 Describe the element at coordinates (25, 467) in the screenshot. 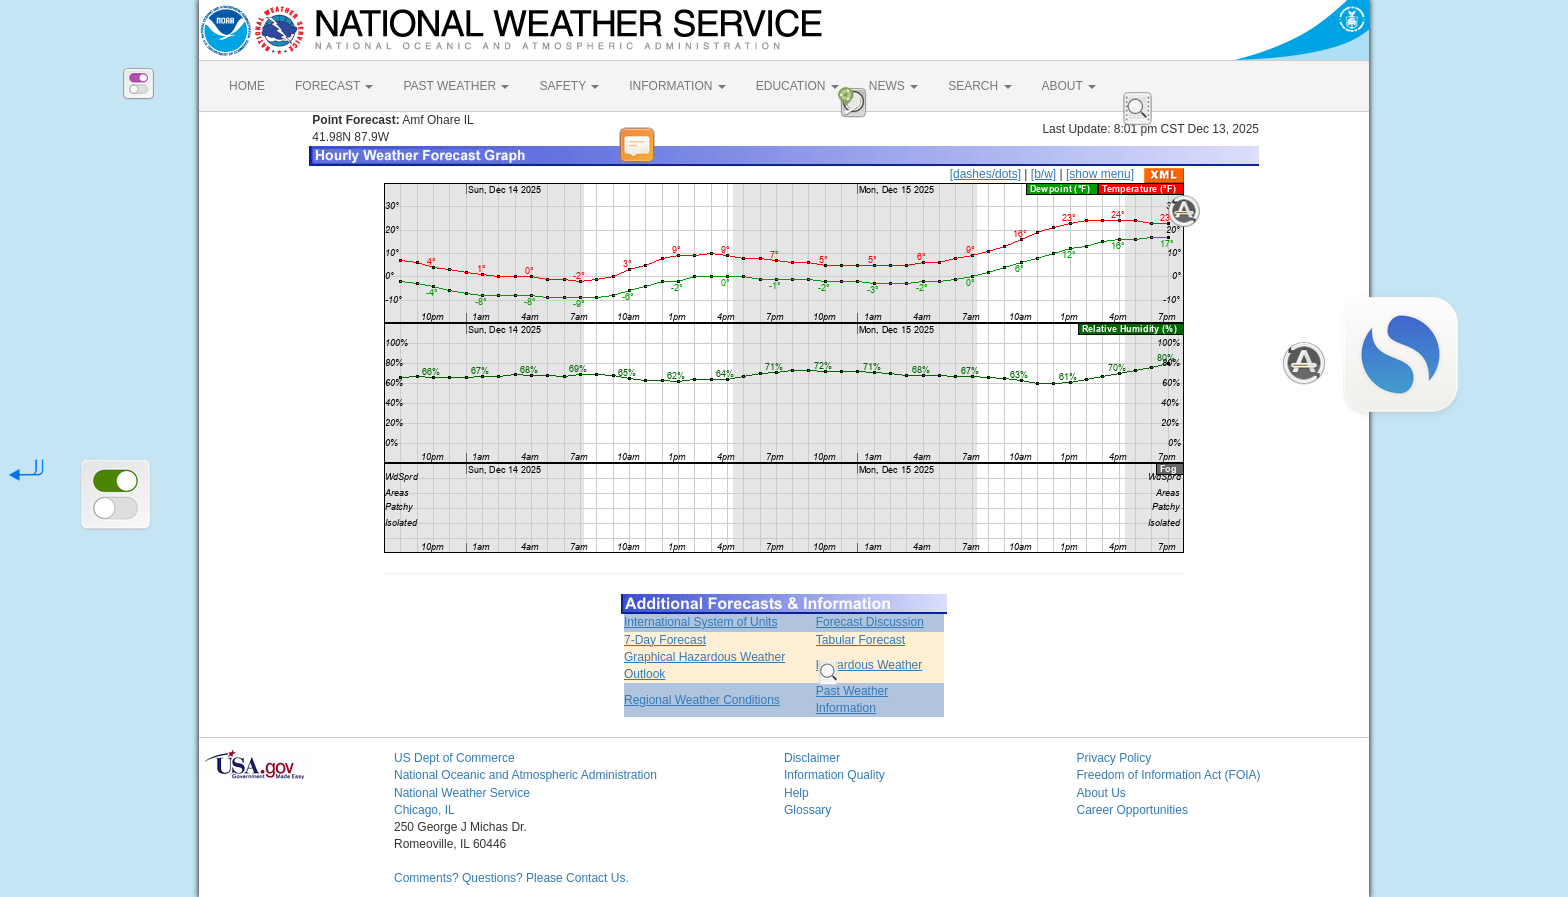

I see `reply to all recipients of an email` at that location.